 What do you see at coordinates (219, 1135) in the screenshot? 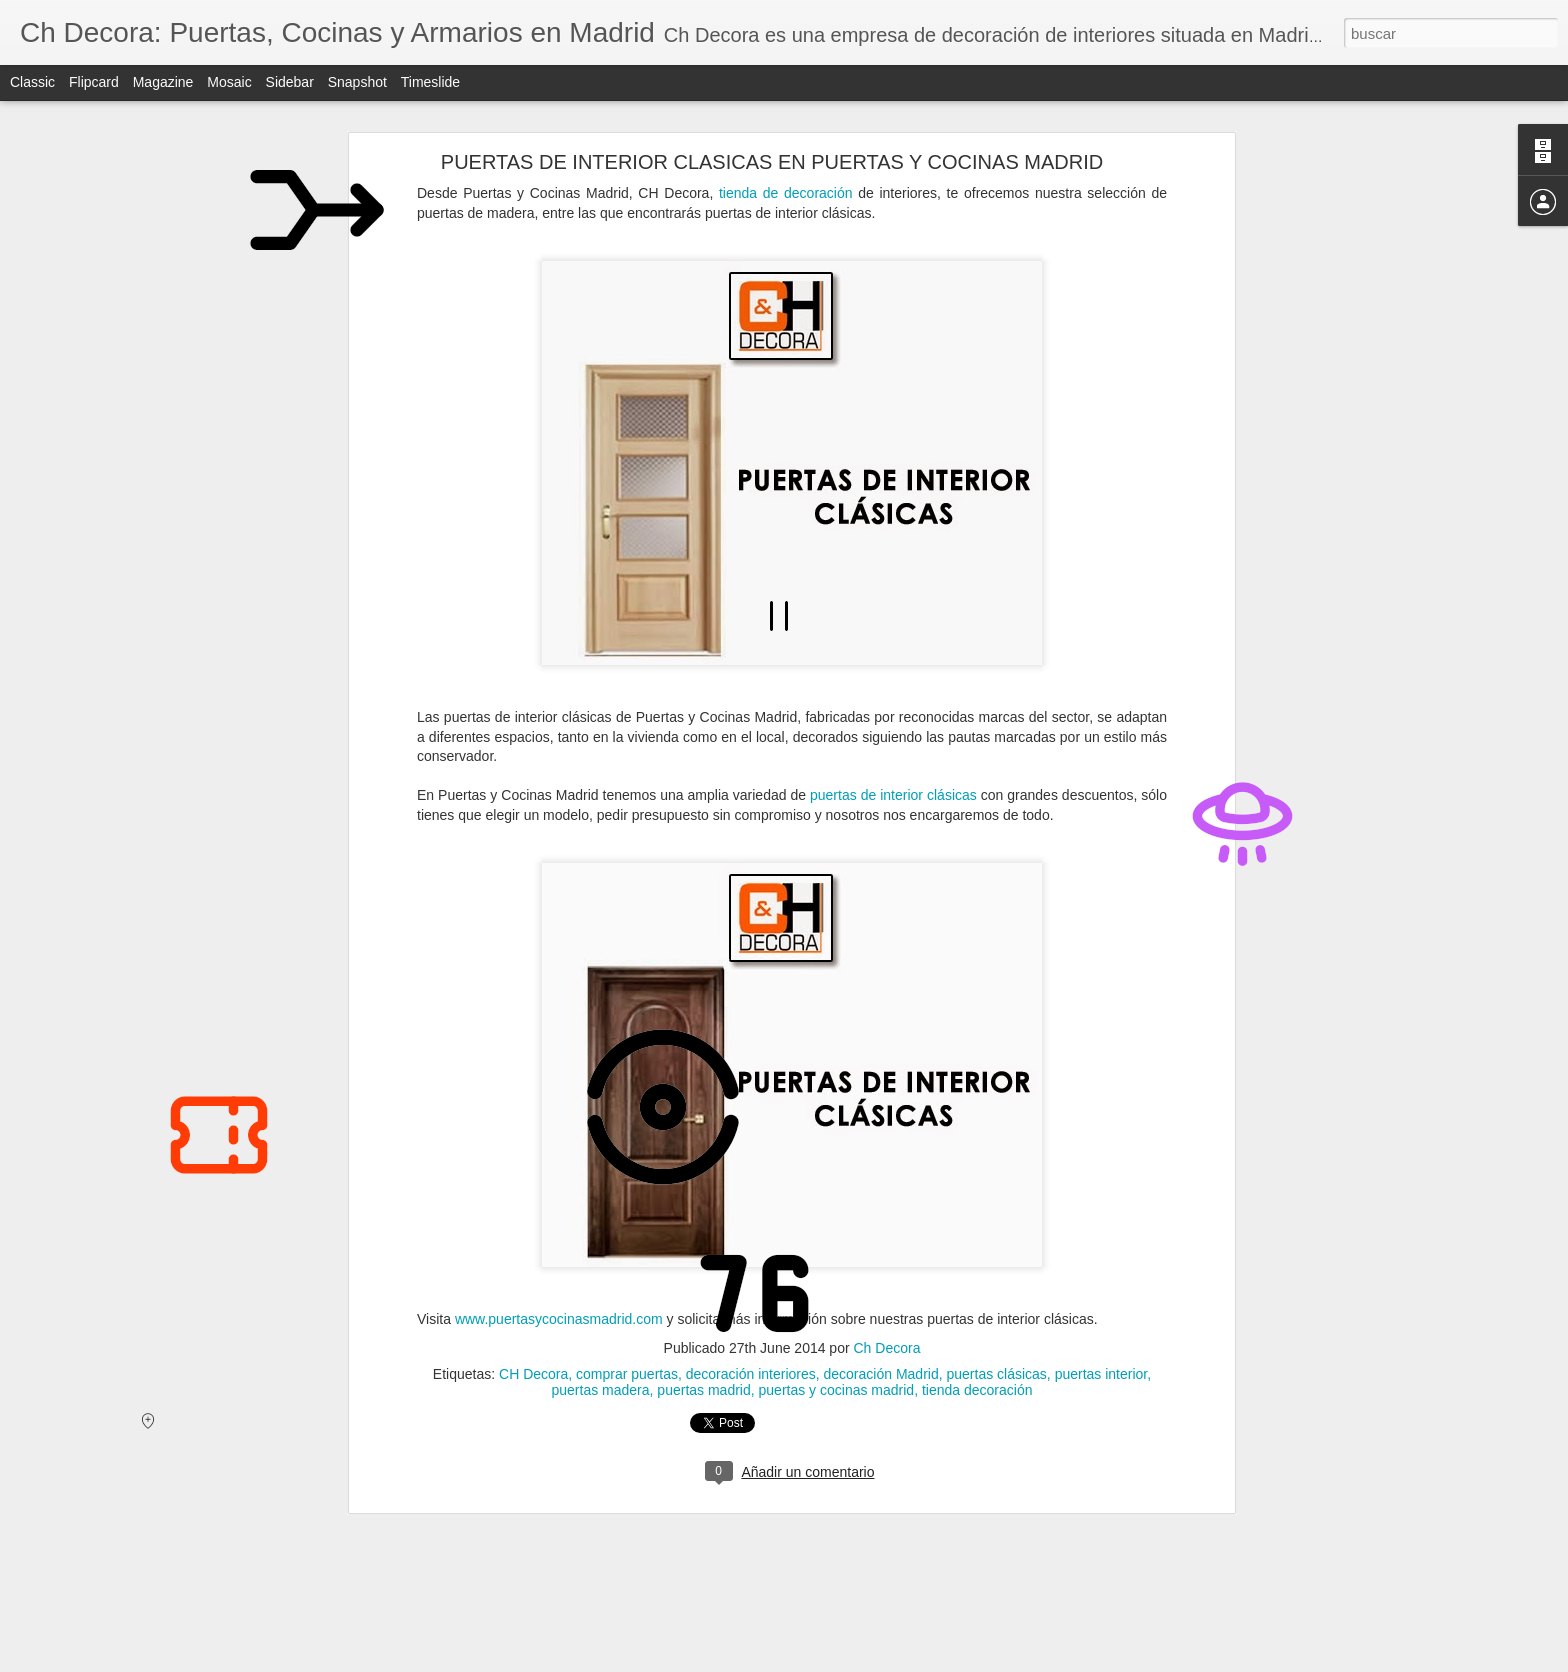
I see `view your tickets or passes` at bounding box center [219, 1135].